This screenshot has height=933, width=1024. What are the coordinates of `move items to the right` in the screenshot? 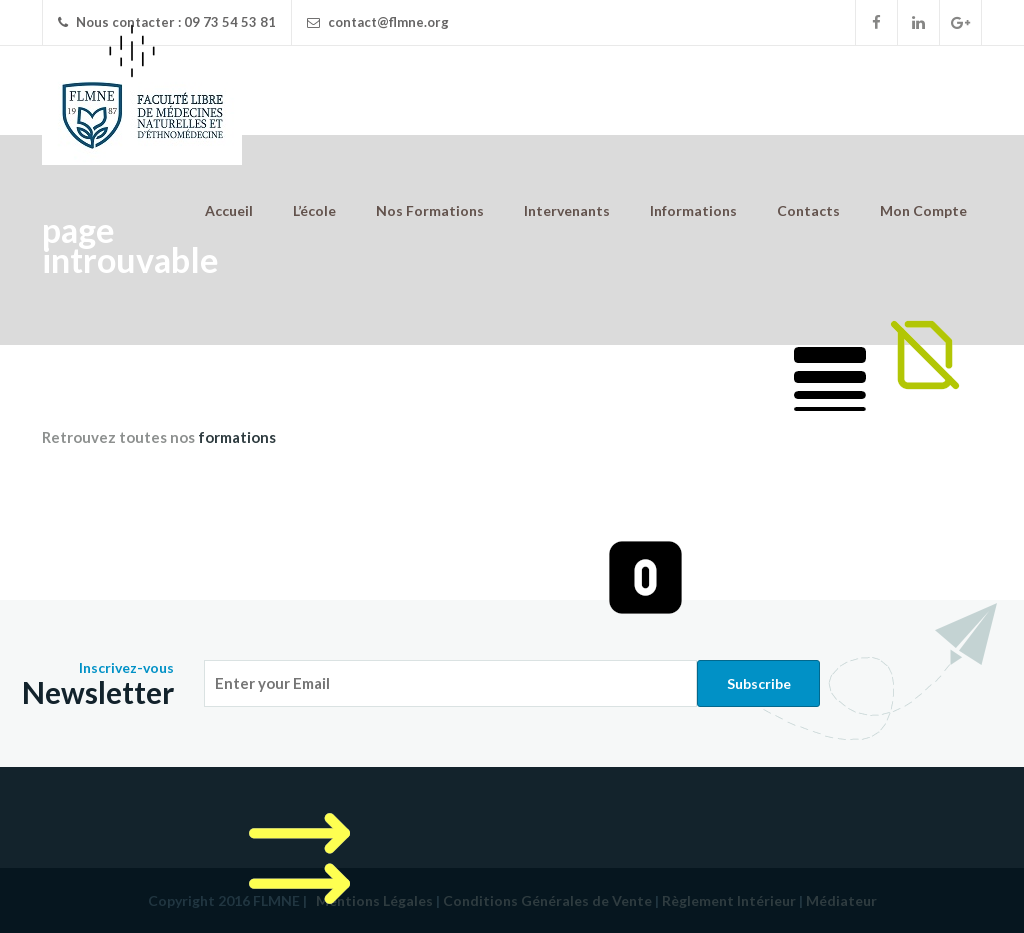 It's located at (299, 858).